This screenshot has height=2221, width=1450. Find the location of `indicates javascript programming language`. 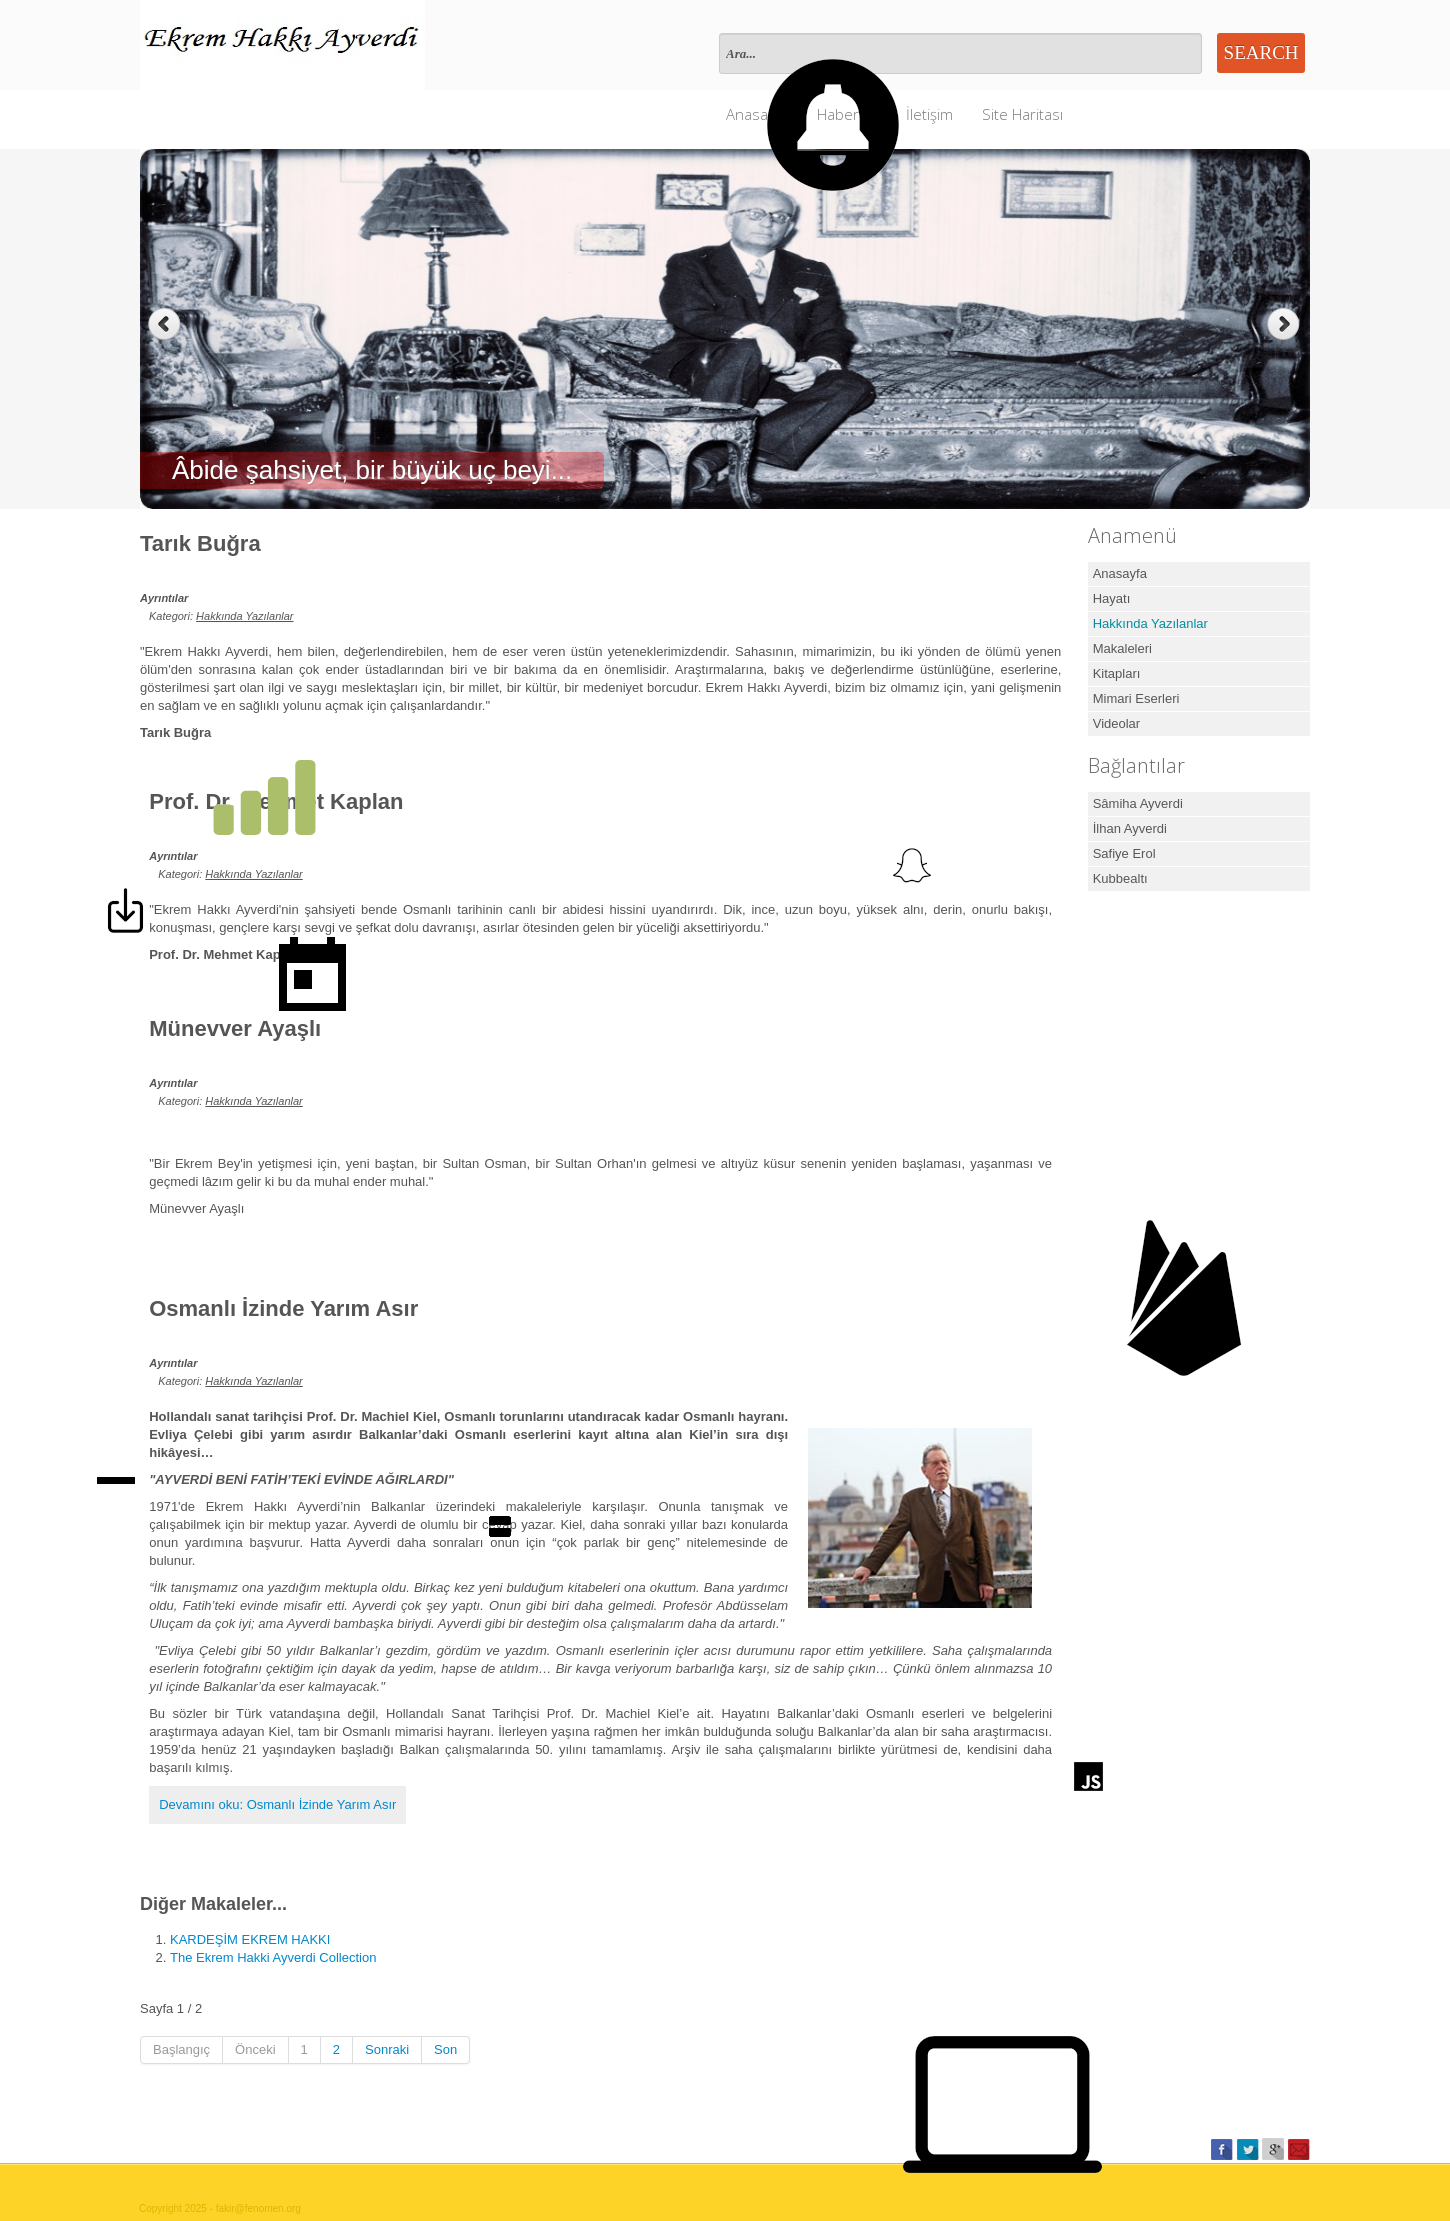

indicates javascript programming language is located at coordinates (1088, 1776).